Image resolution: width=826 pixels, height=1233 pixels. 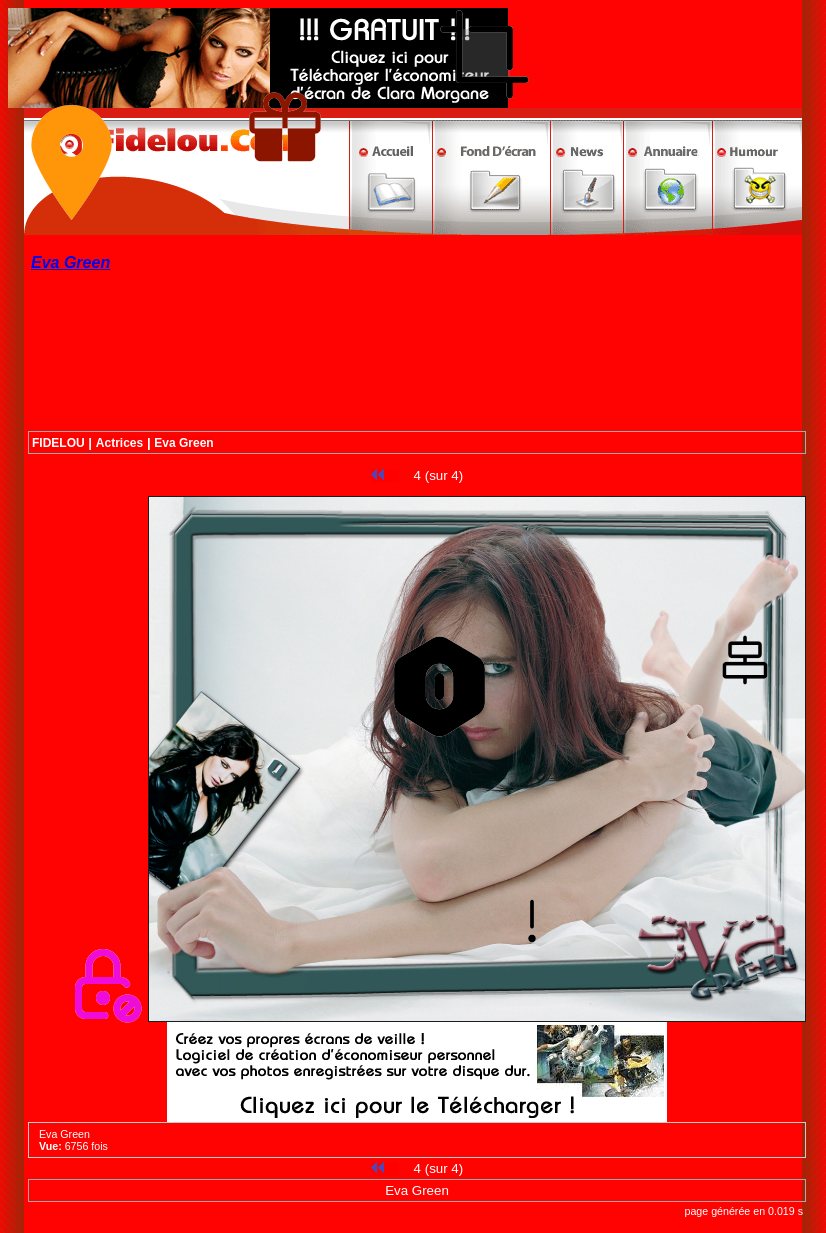 What do you see at coordinates (532, 921) in the screenshot?
I see `indicates an alert or warning that requires attention` at bounding box center [532, 921].